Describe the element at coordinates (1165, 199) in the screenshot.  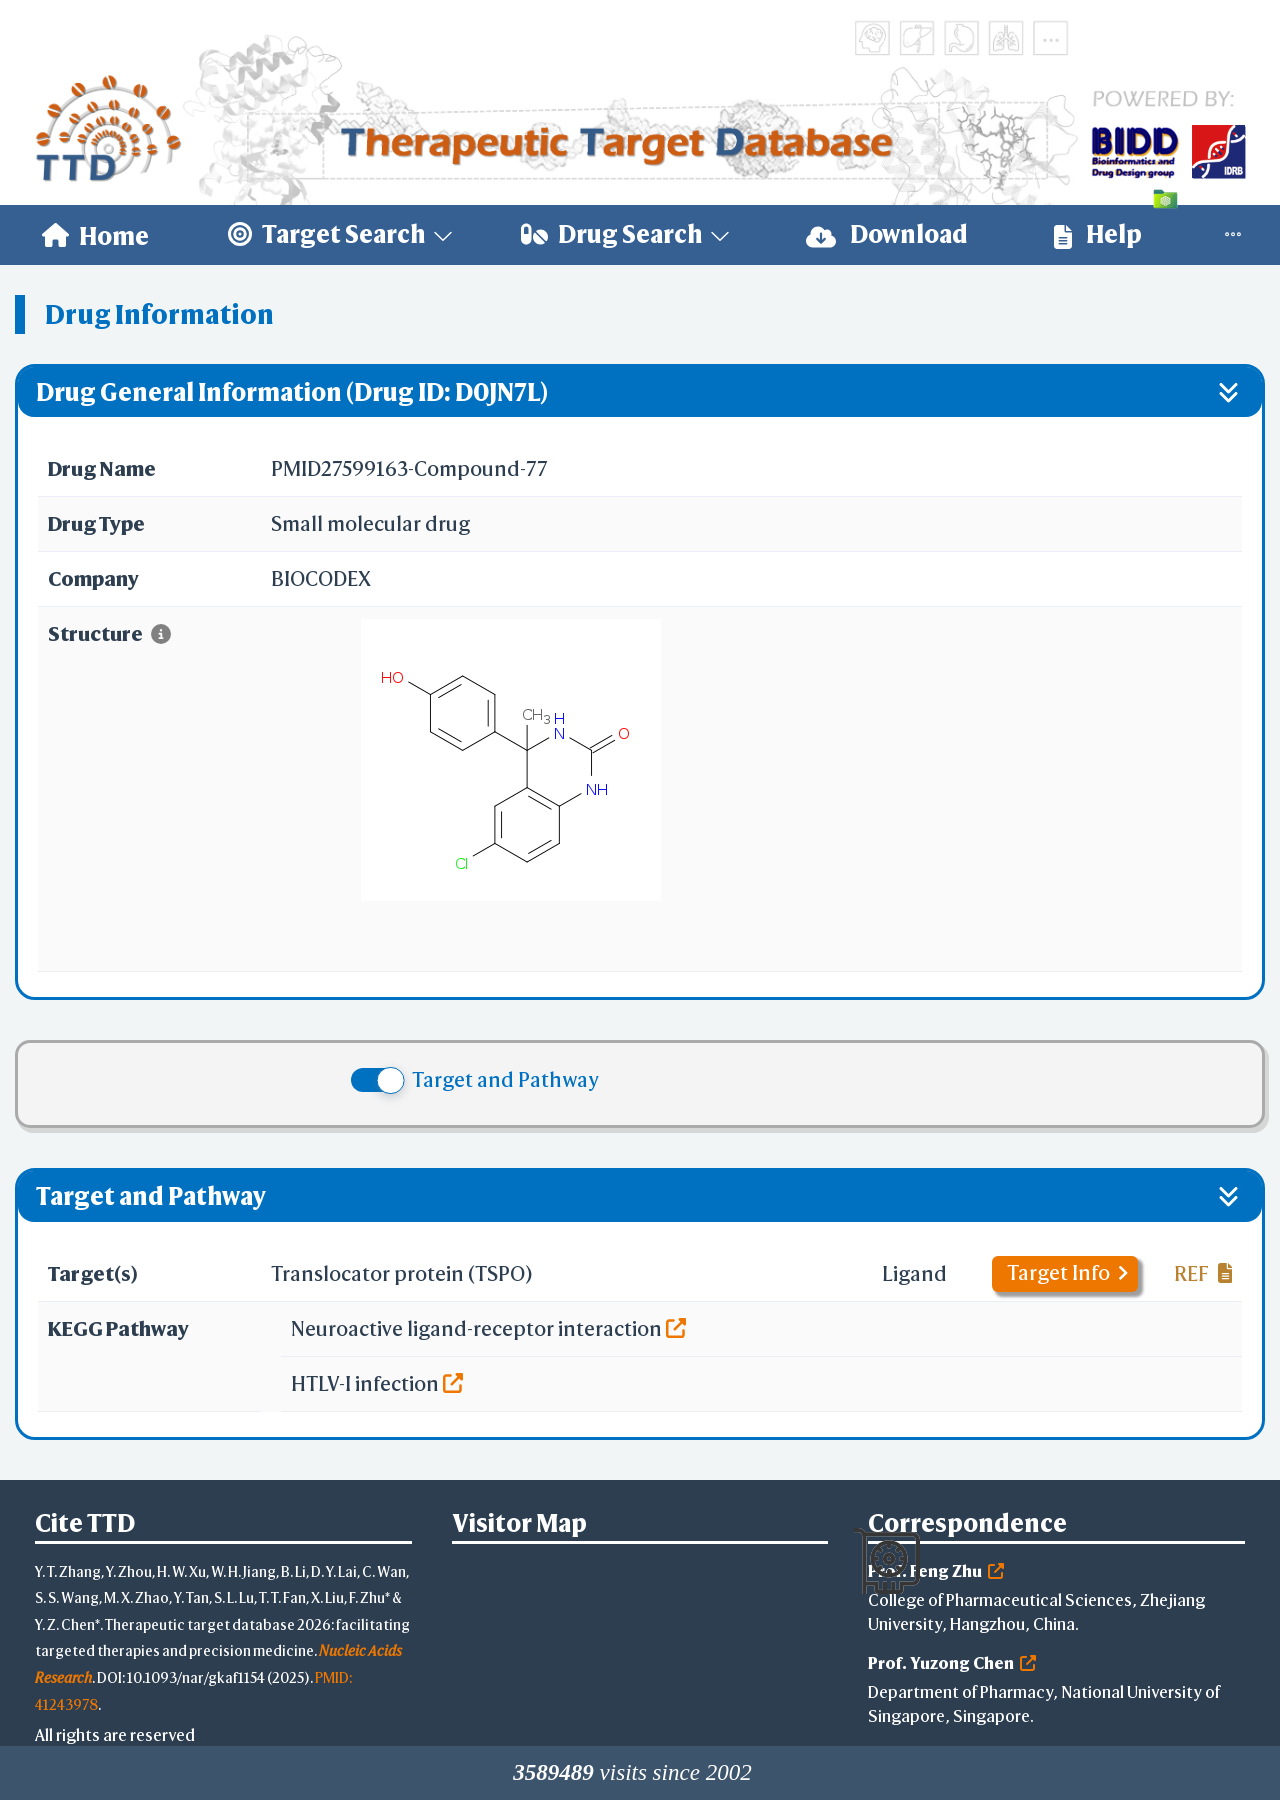
I see `open game jolt games folder` at that location.